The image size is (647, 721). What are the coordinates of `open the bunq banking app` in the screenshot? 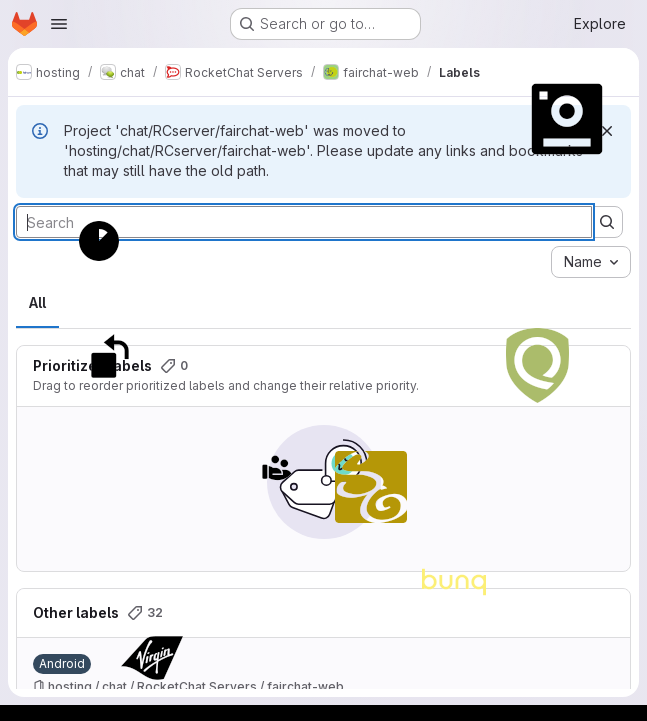 It's located at (454, 582).